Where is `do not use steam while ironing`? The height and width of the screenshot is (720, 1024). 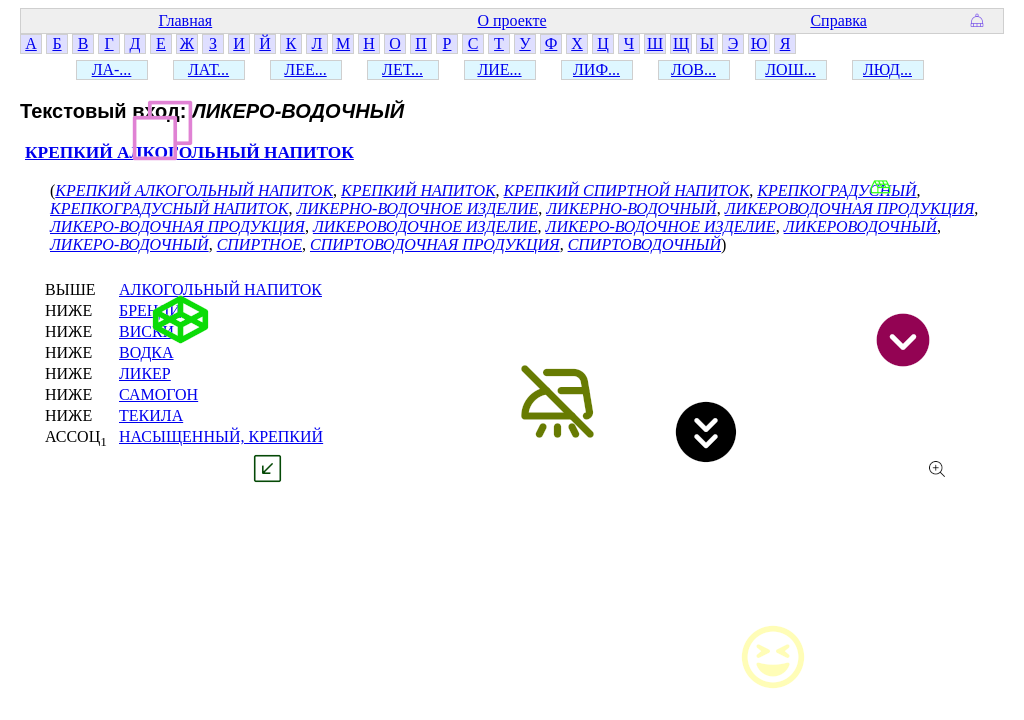
do not use steam while ironing is located at coordinates (557, 401).